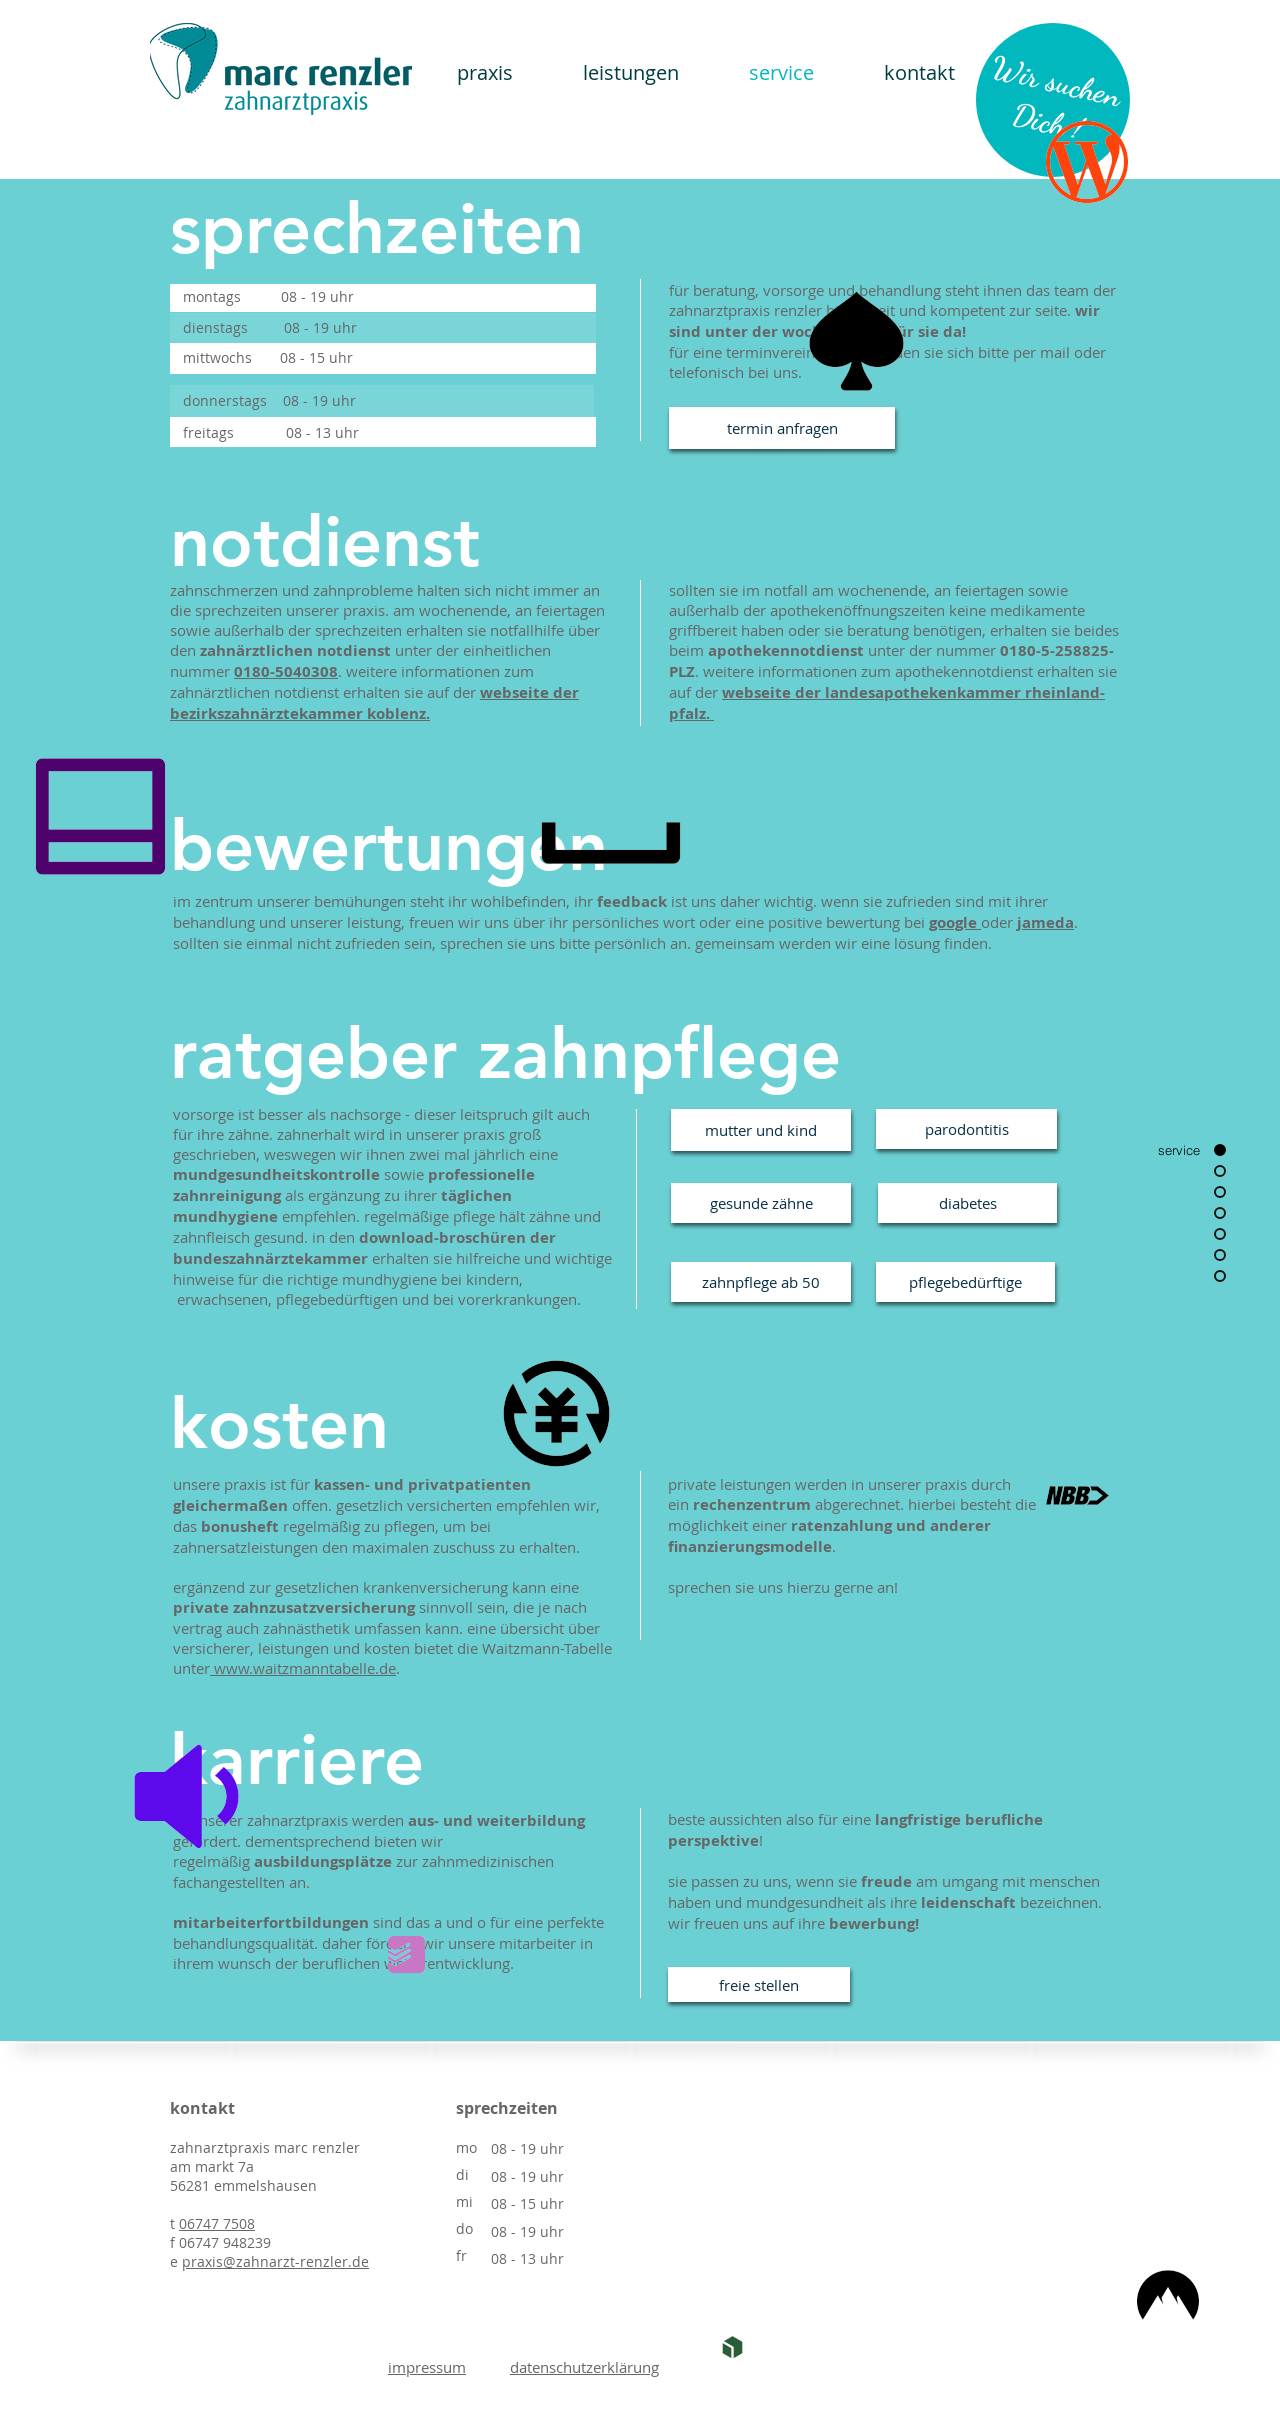 This screenshot has width=1280, height=2426. I want to click on NBB company logo, so click(1077, 1495).